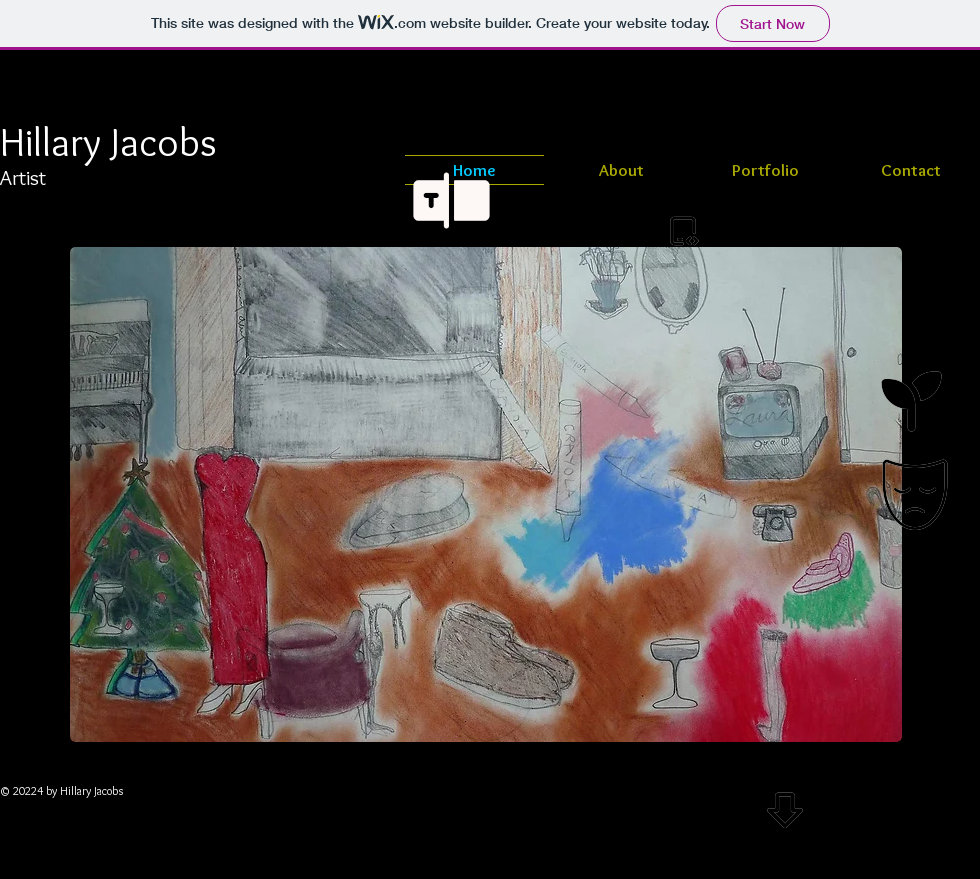 This screenshot has height=879, width=980. I want to click on enter text in an input field, so click(451, 200).